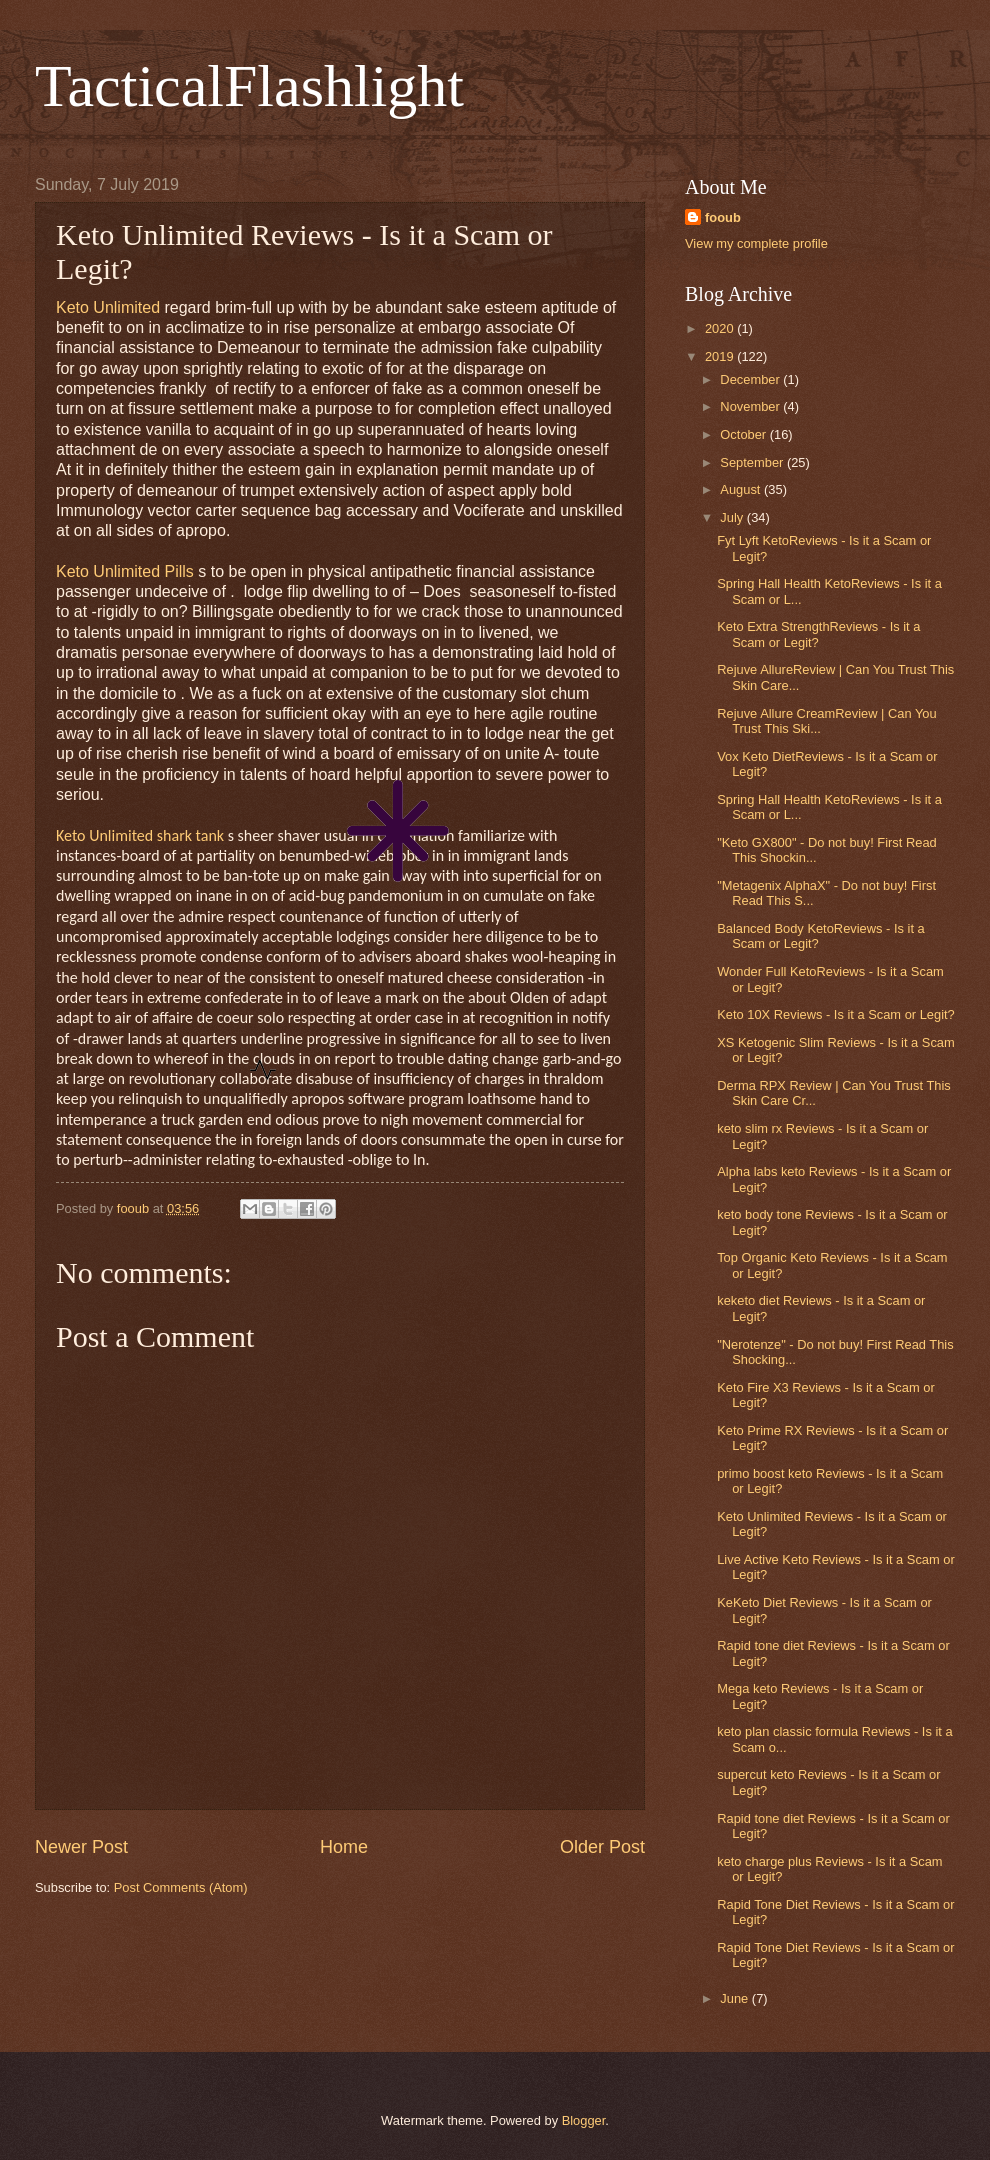  Describe the element at coordinates (399, 832) in the screenshot. I see `indicates a featured or highlighted item` at that location.